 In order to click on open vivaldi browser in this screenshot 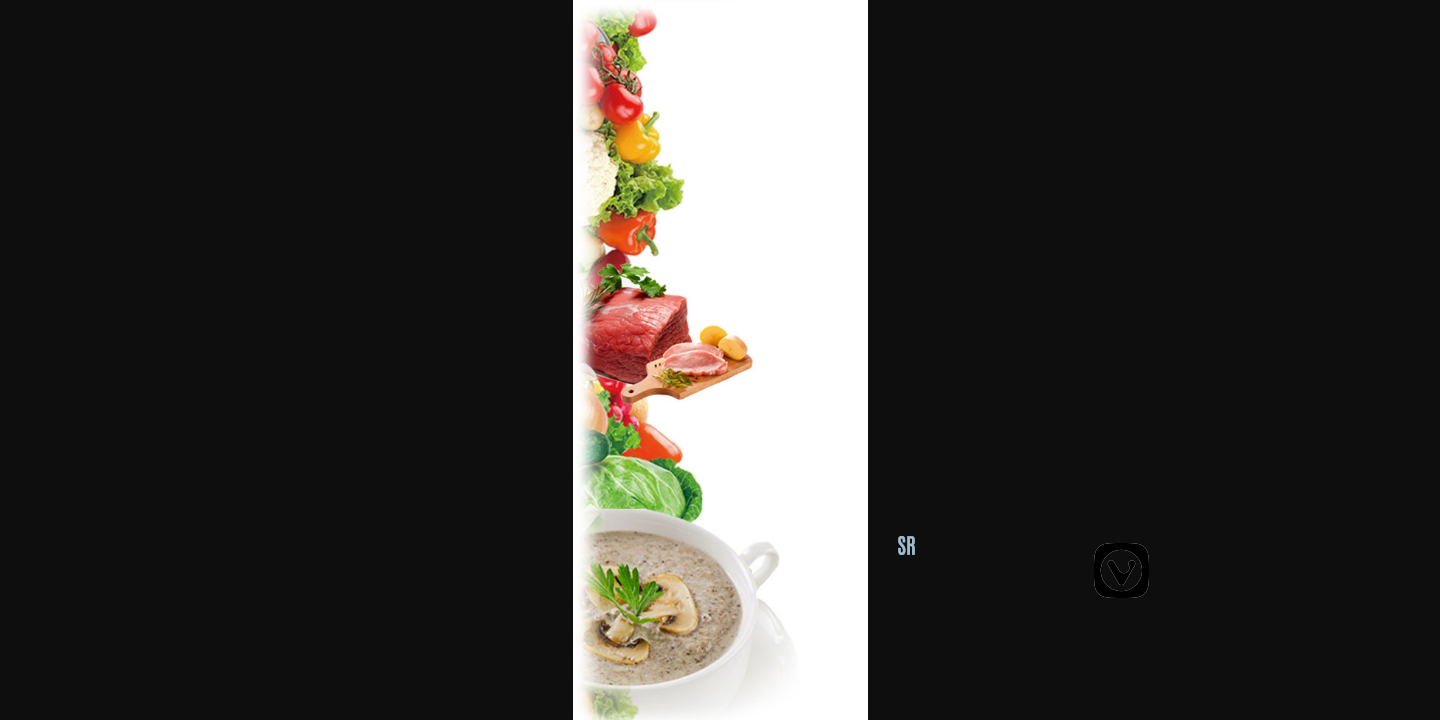, I will do `click(1121, 570)`.